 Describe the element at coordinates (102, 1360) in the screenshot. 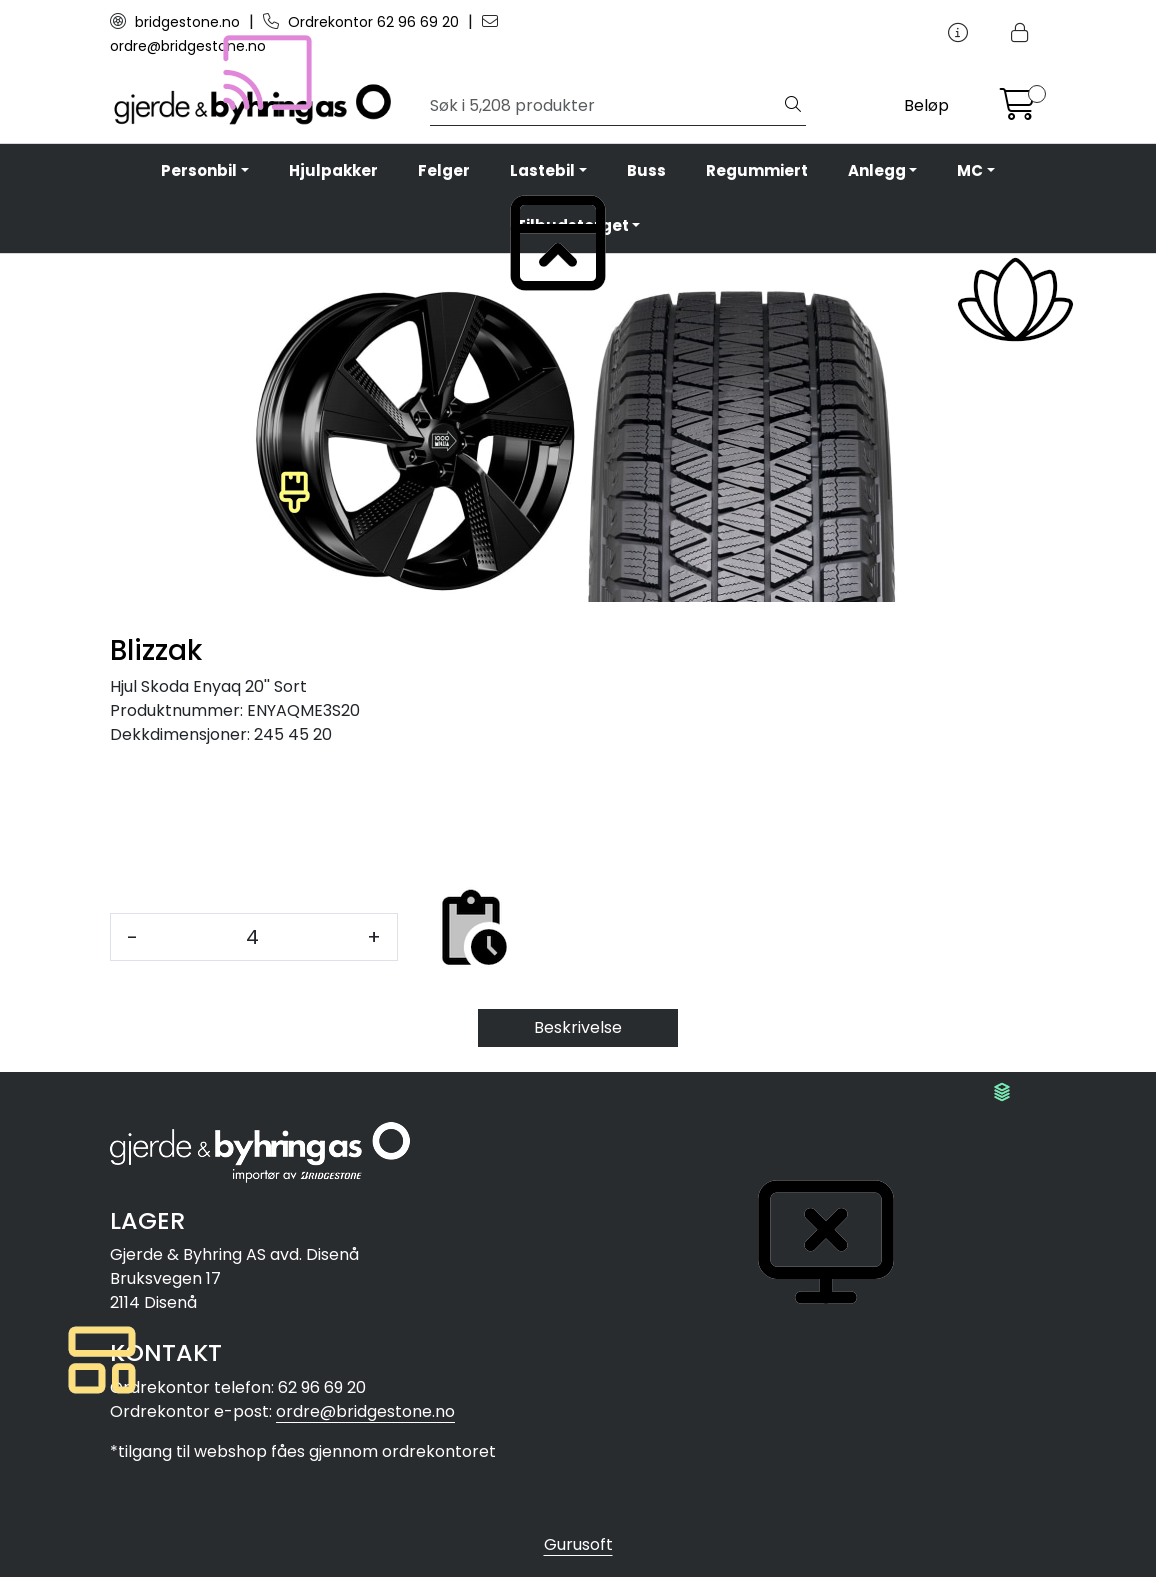

I see `select a page layout template` at that location.